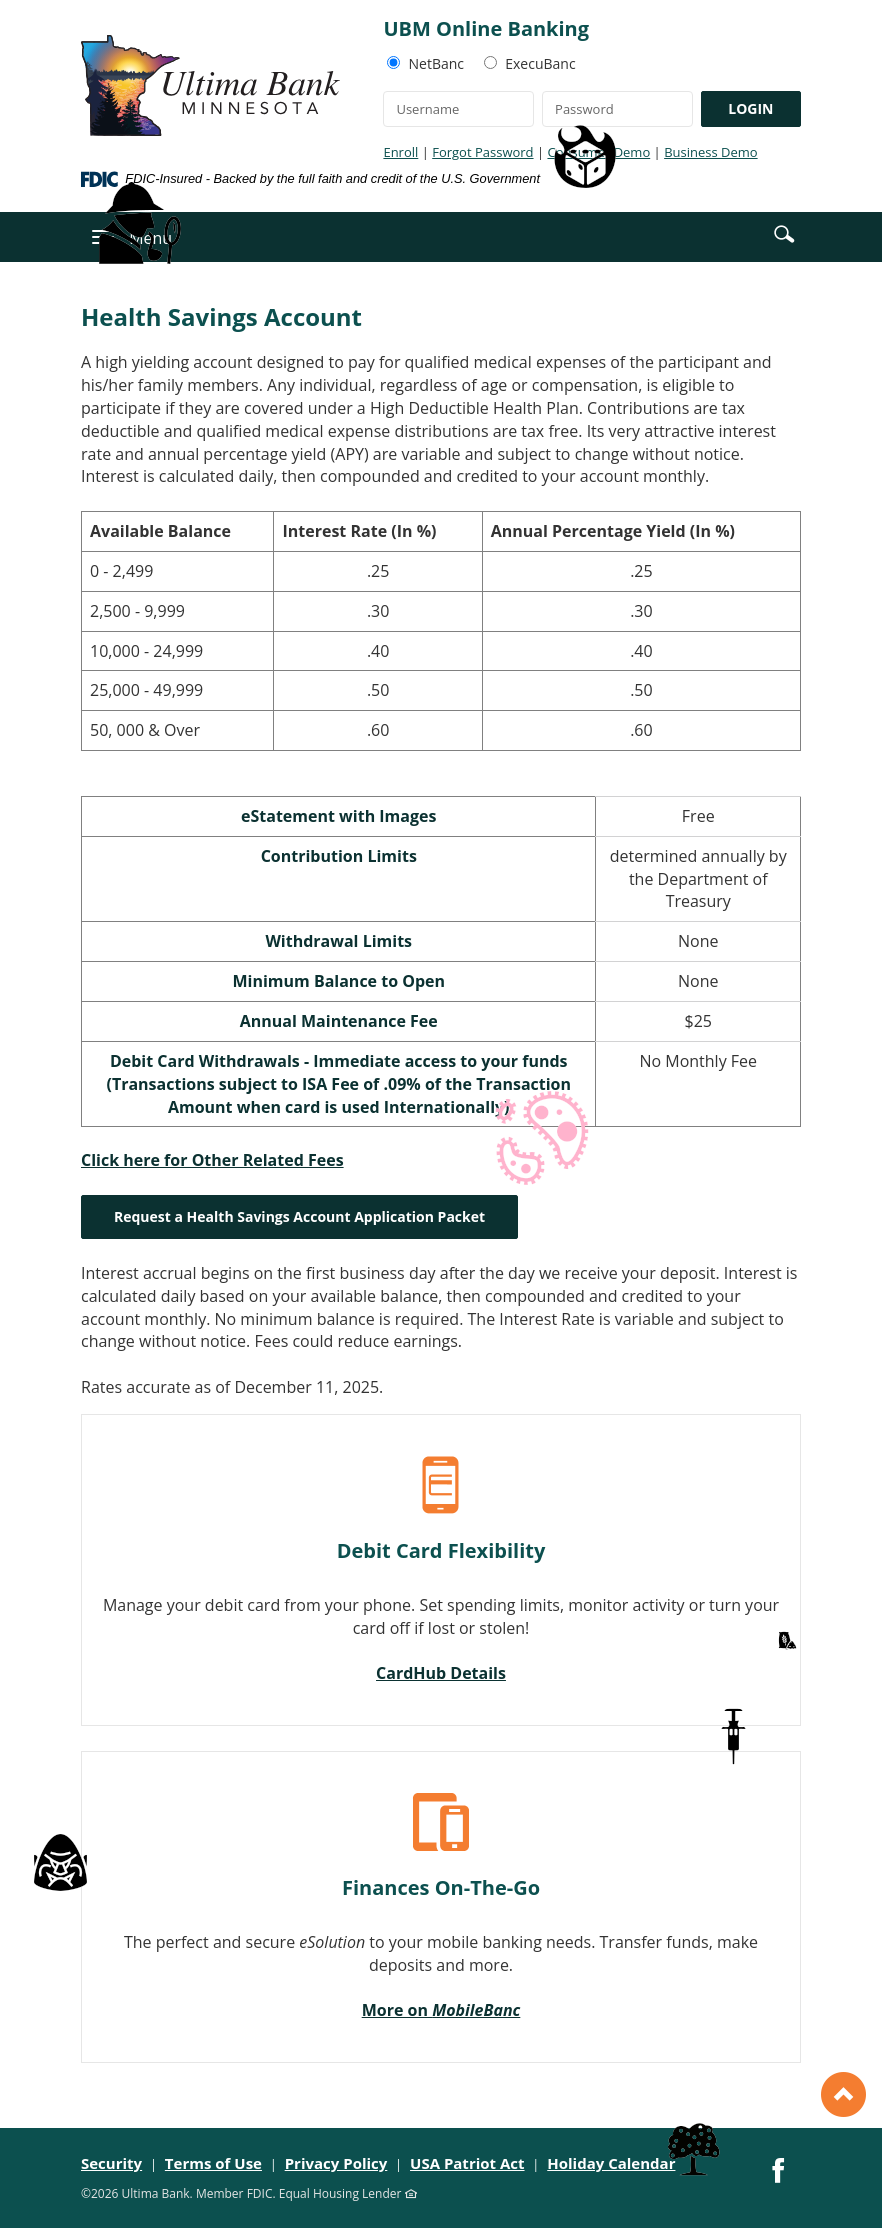 This screenshot has height=2228, width=882. Describe the element at coordinates (693, 2148) in the screenshot. I see `access orchard or farming features` at that location.